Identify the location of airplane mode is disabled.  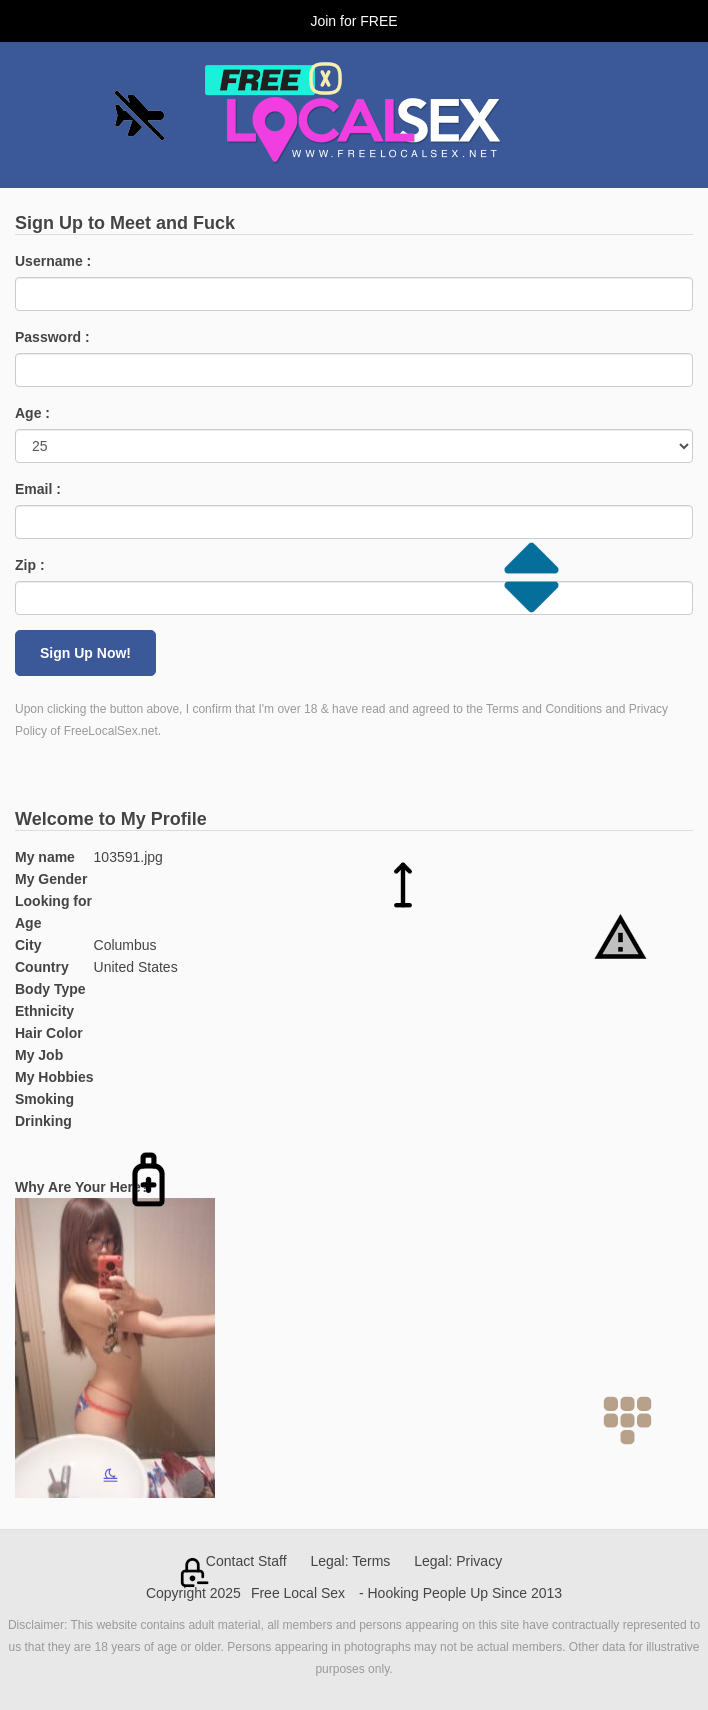
(139, 115).